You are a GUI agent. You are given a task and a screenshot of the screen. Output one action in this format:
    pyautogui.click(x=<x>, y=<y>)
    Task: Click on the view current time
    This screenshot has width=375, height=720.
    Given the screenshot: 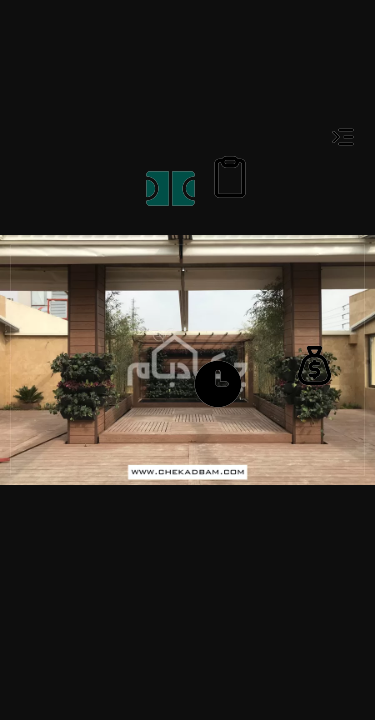 What is the action you would take?
    pyautogui.click(x=218, y=384)
    